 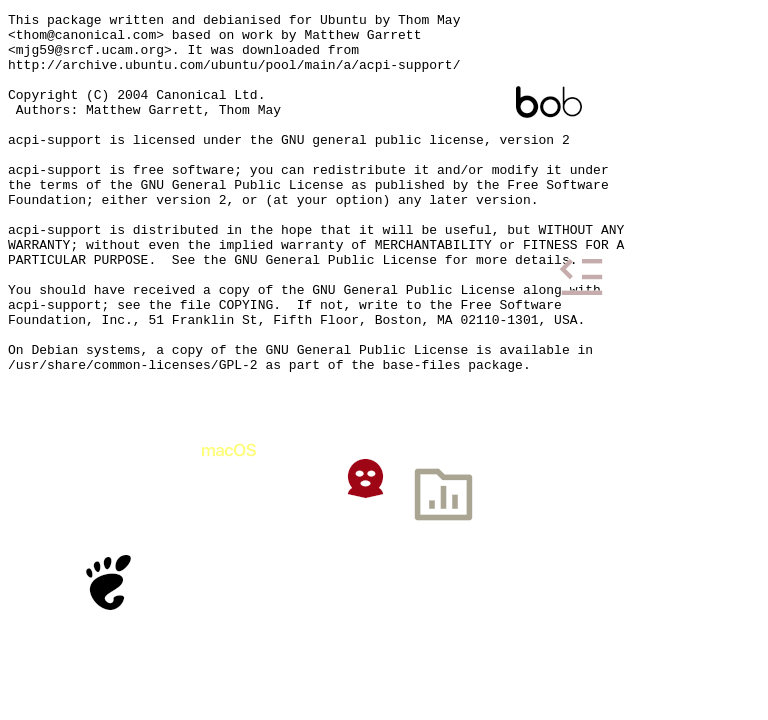 What do you see at coordinates (365, 478) in the screenshot?
I see `indicates criminal or suspicious user profile` at bounding box center [365, 478].